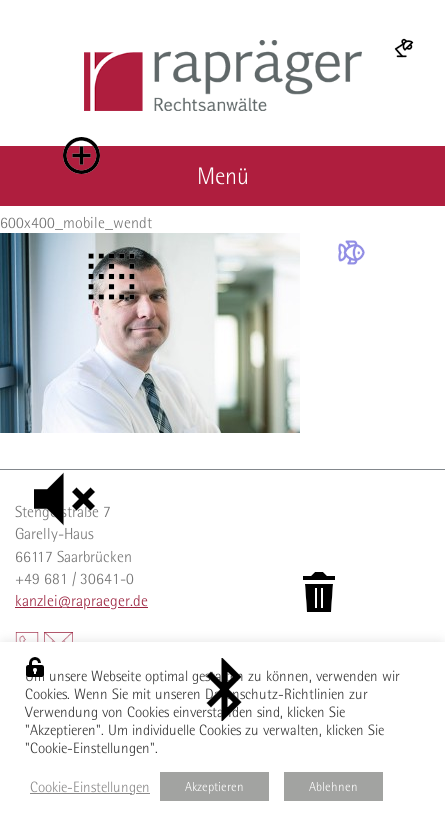 Image resolution: width=445 pixels, height=831 pixels. What do you see at coordinates (319, 592) in the screenshot?
I see `delete selected item` at bounding box center [319, 592].